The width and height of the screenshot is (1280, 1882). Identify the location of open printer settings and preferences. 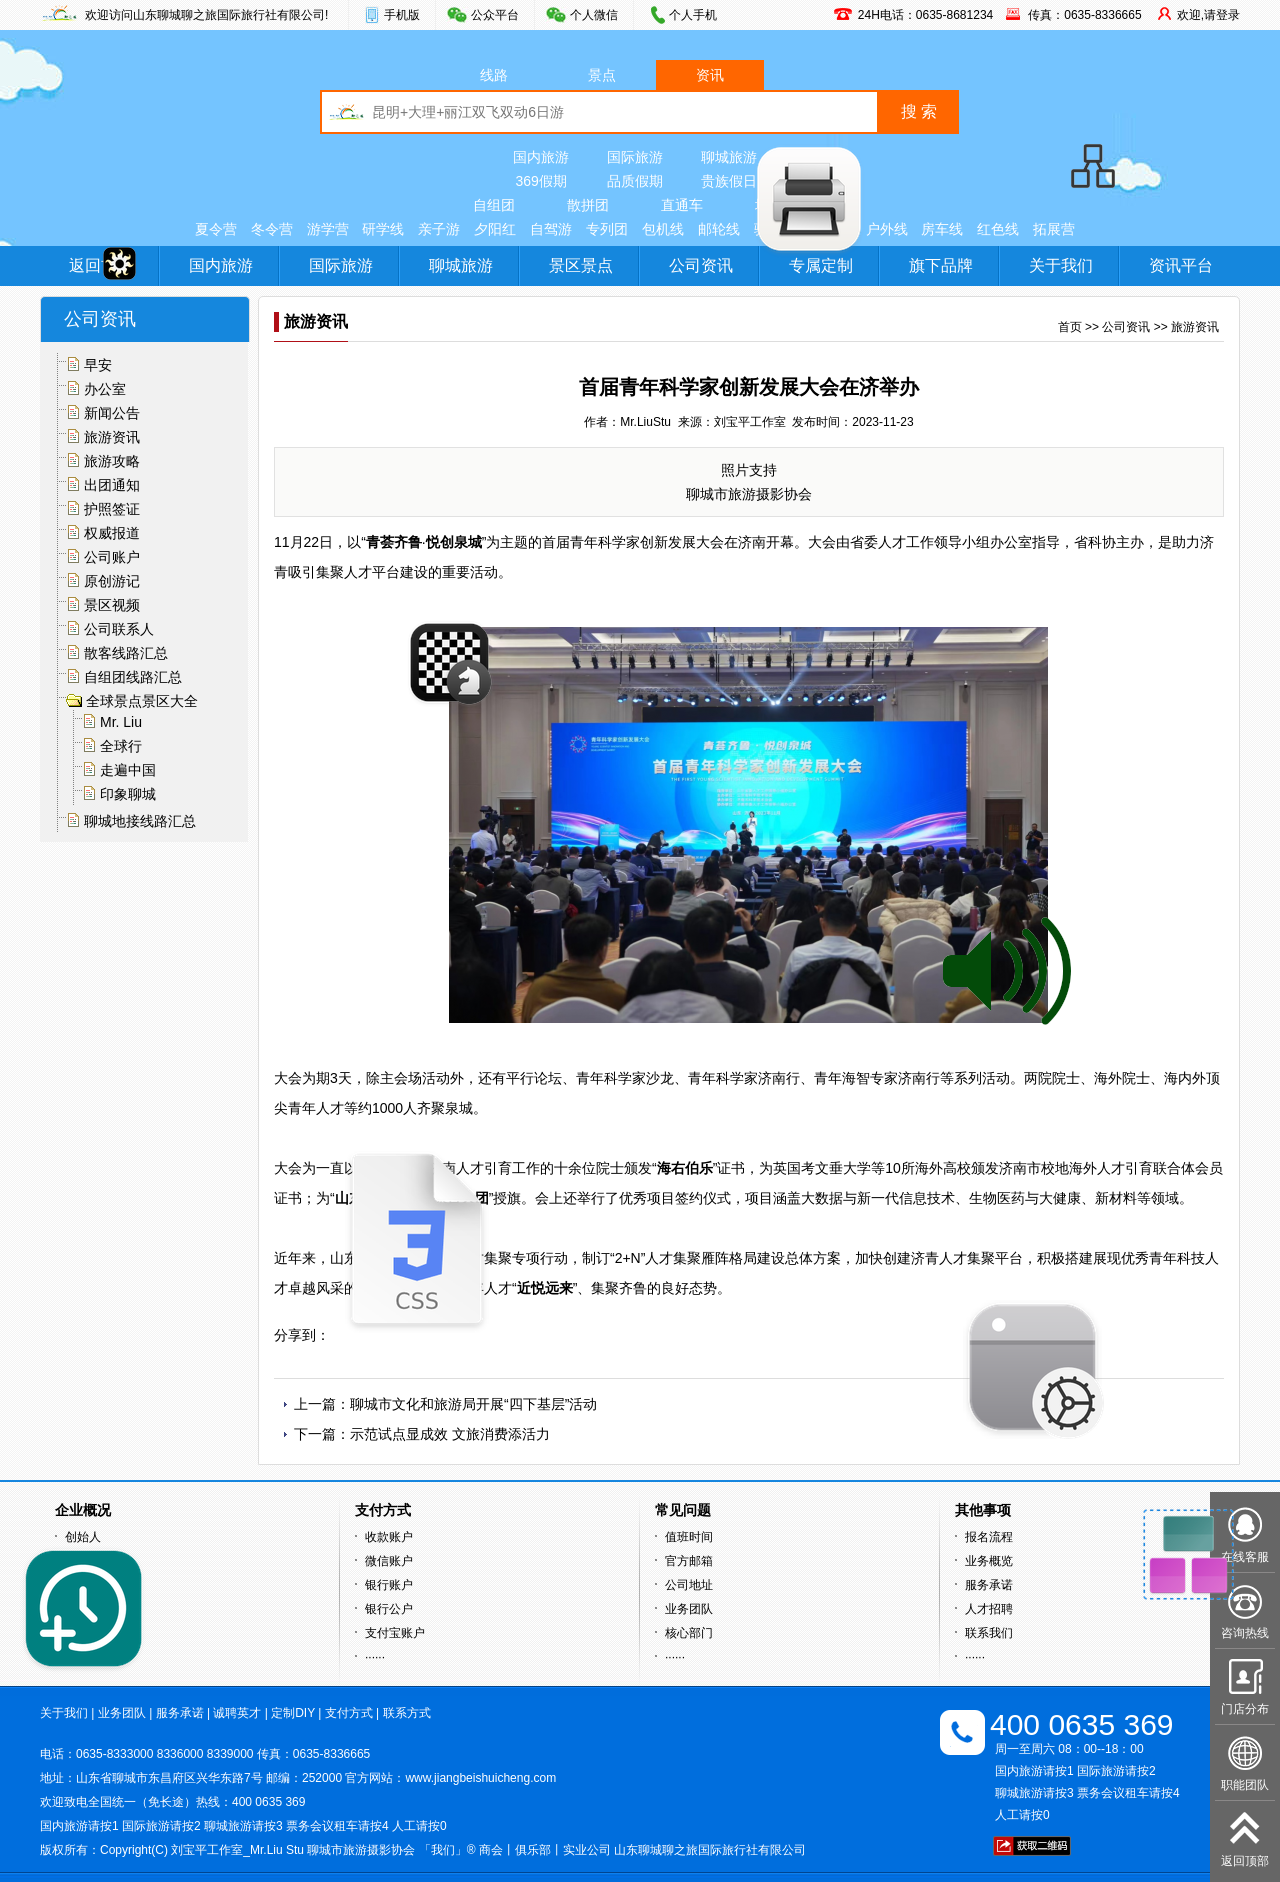
(809, 199).